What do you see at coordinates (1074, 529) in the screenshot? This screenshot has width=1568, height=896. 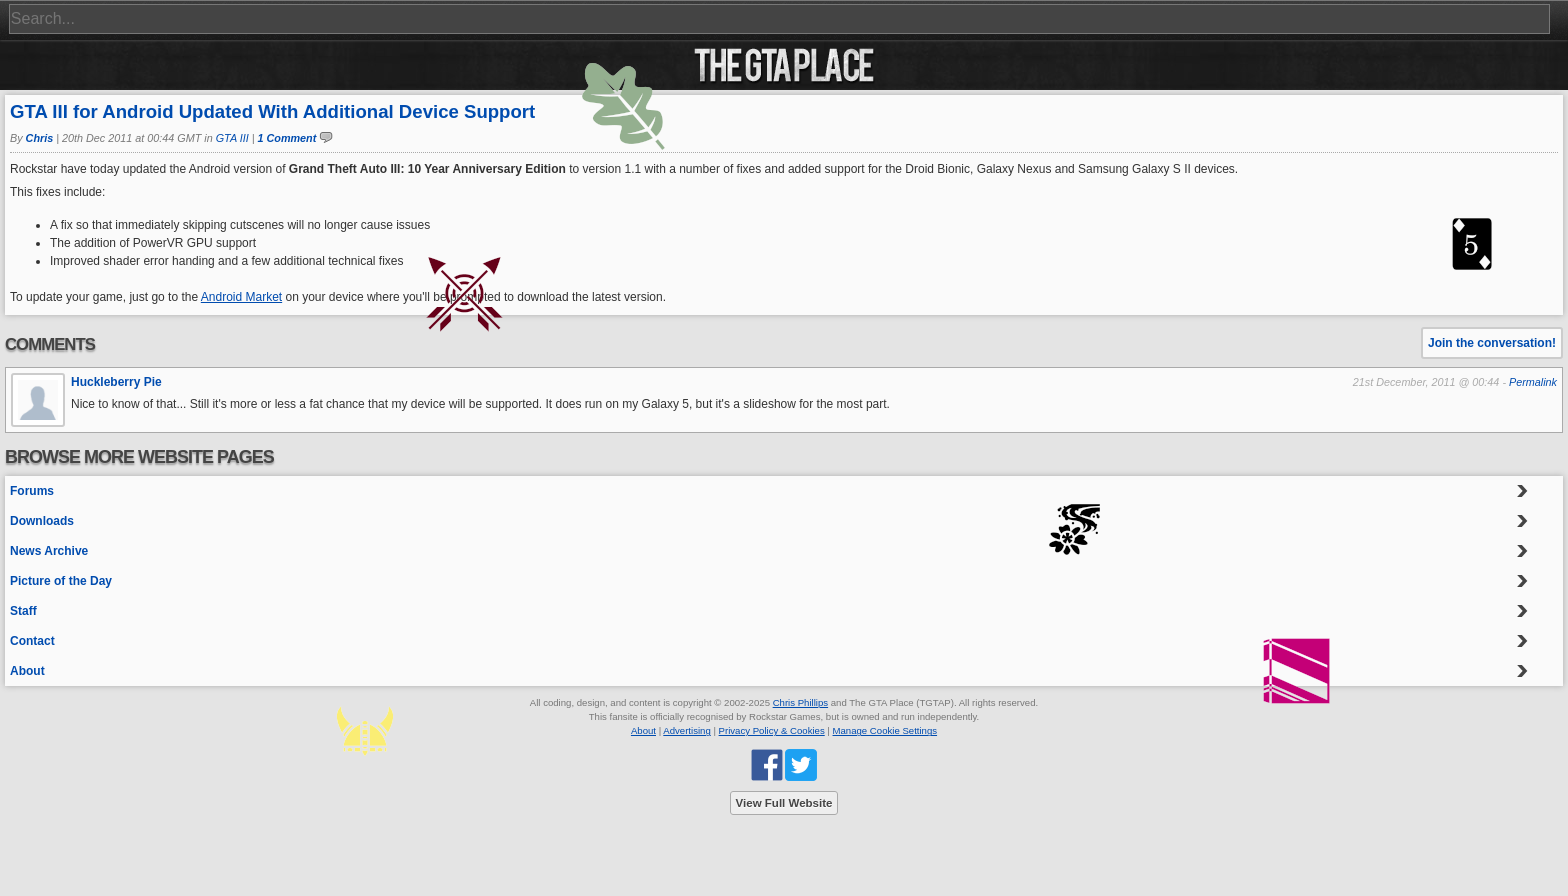 I see `browse fragrance or perfume products` at bounding box center [1074, 529].